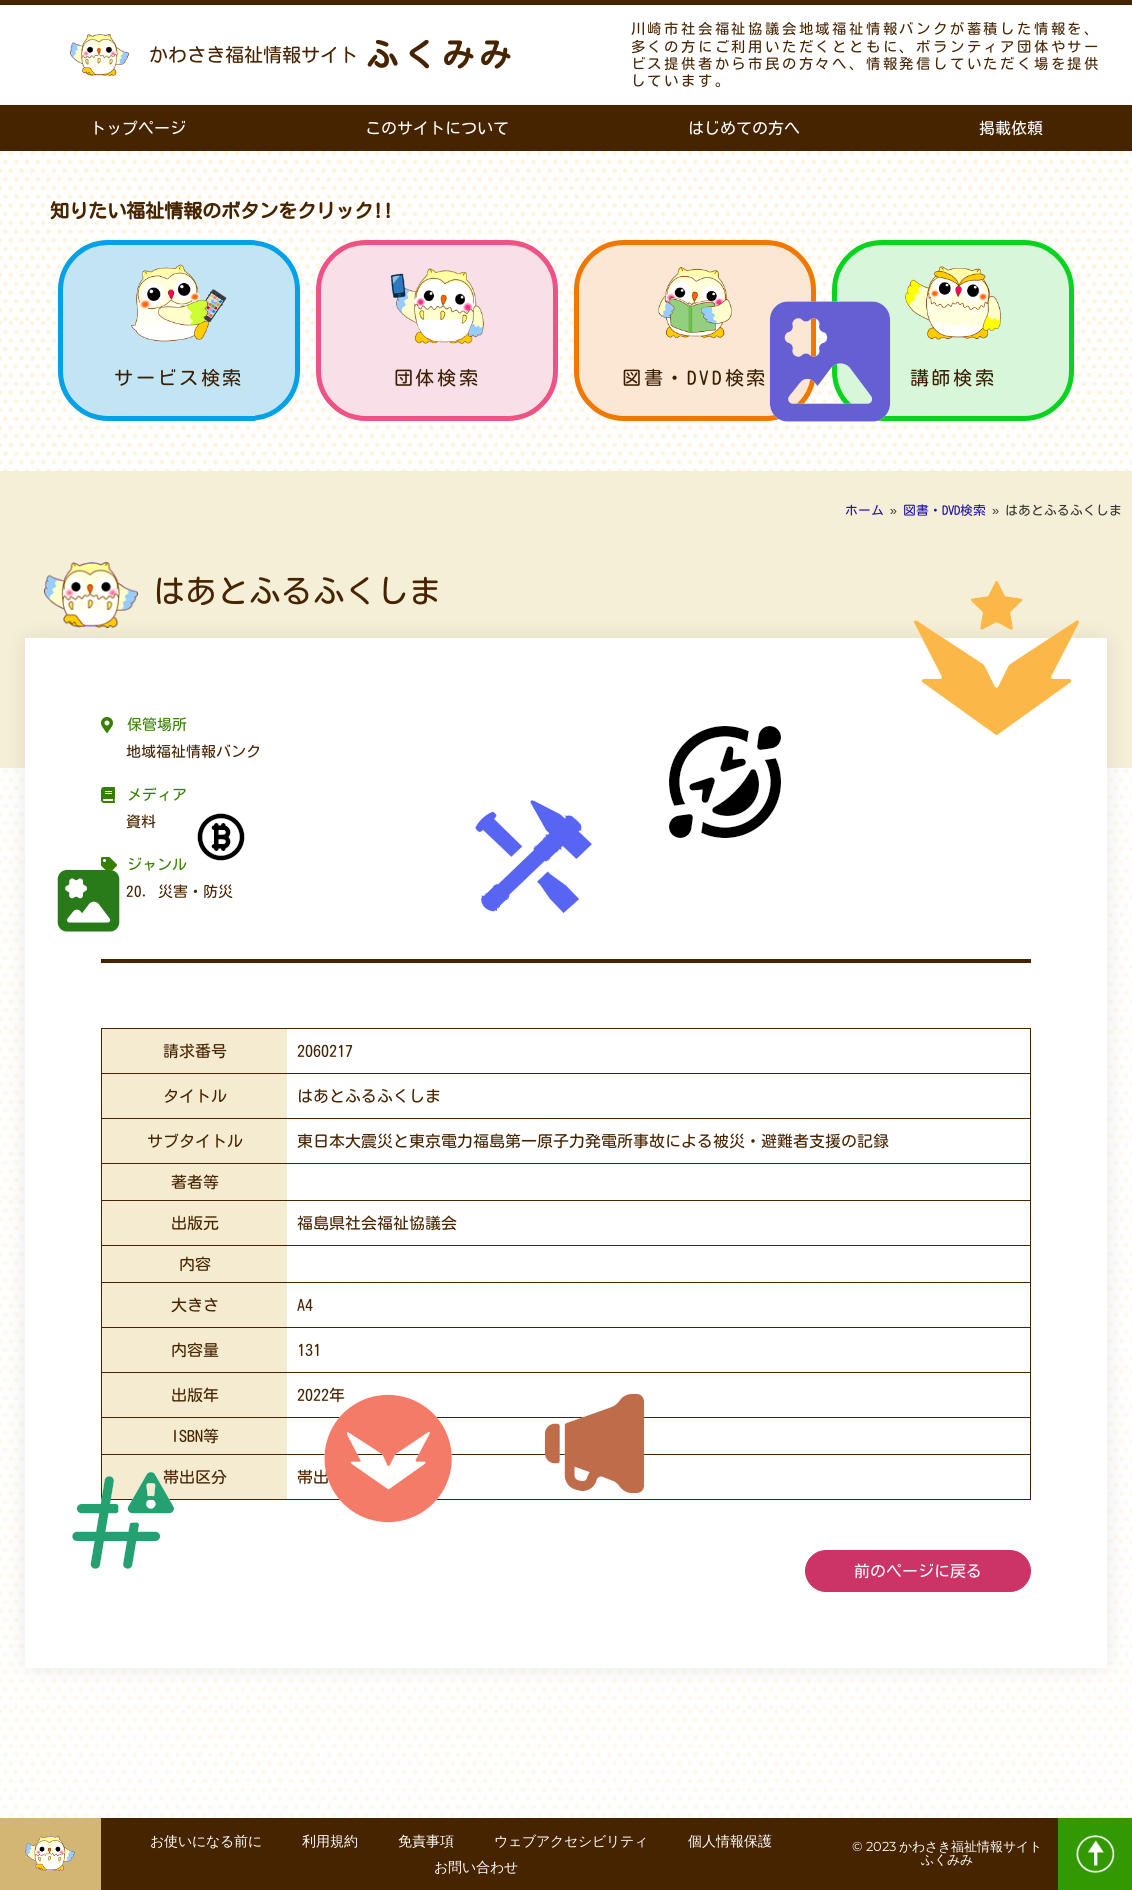 This screenshot has width=1132, height=1890. Describe the element at coordinates (830, 361) in the screenshot. I see `access a media channel for sharing images and videos` at that location.